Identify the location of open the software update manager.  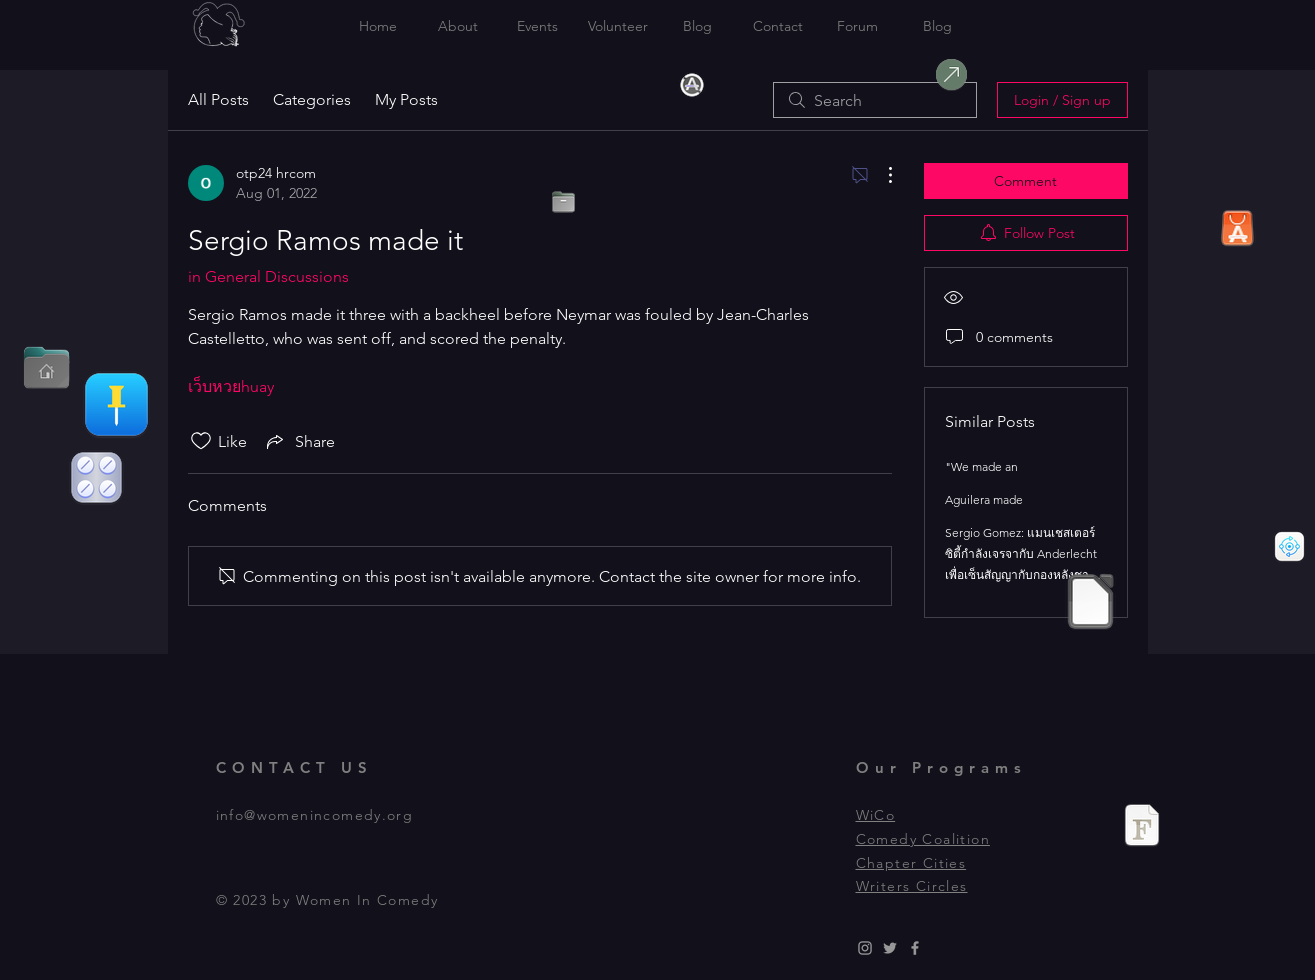
(692, 85).